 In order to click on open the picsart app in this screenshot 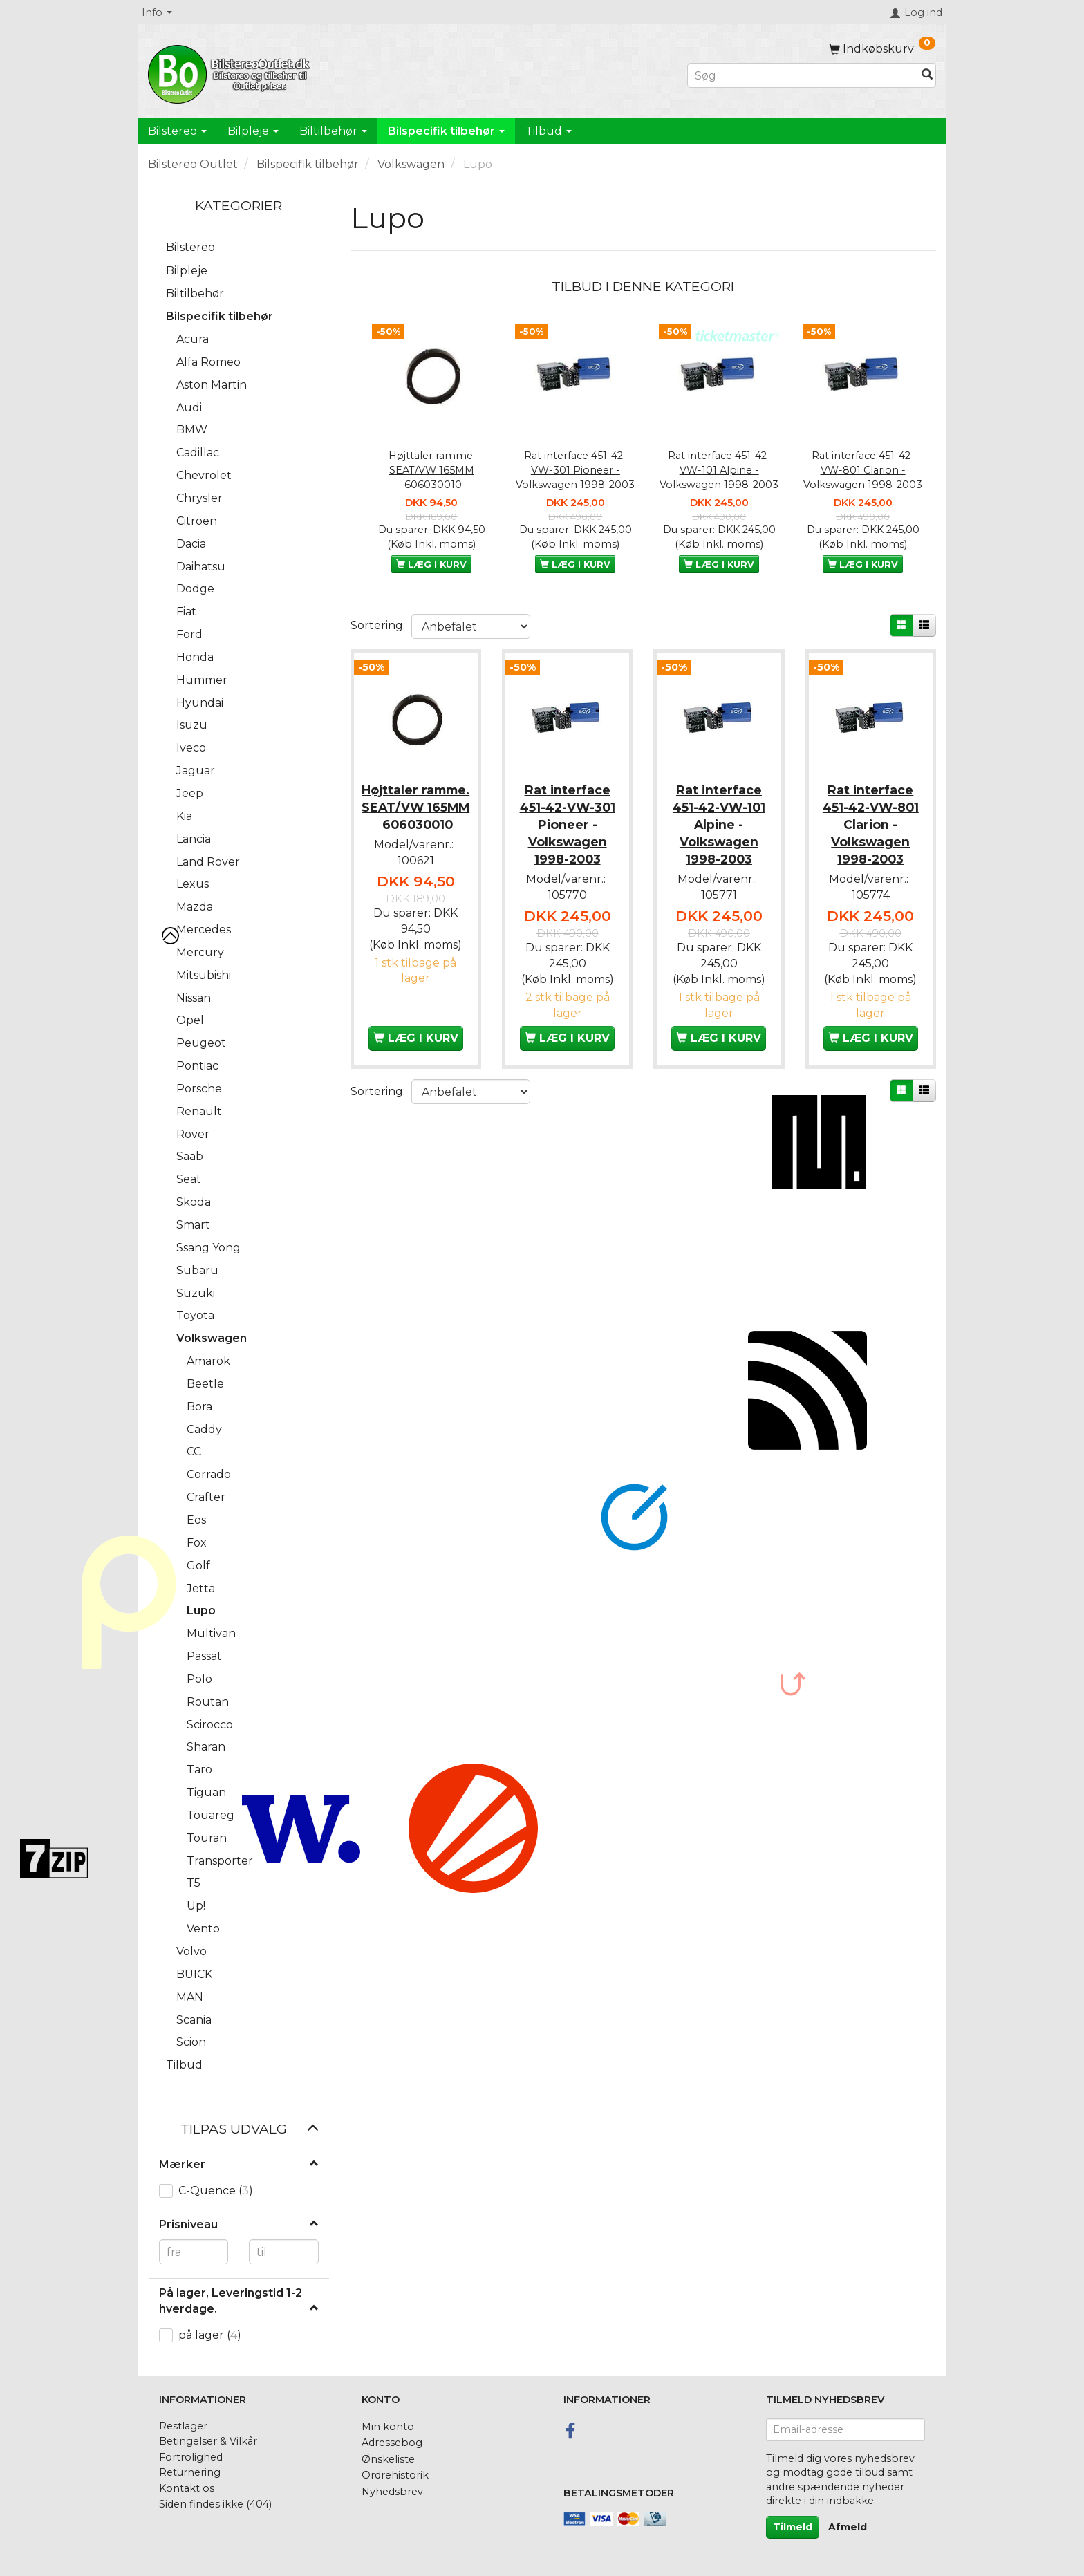, I will do `click(129, 1602)`.